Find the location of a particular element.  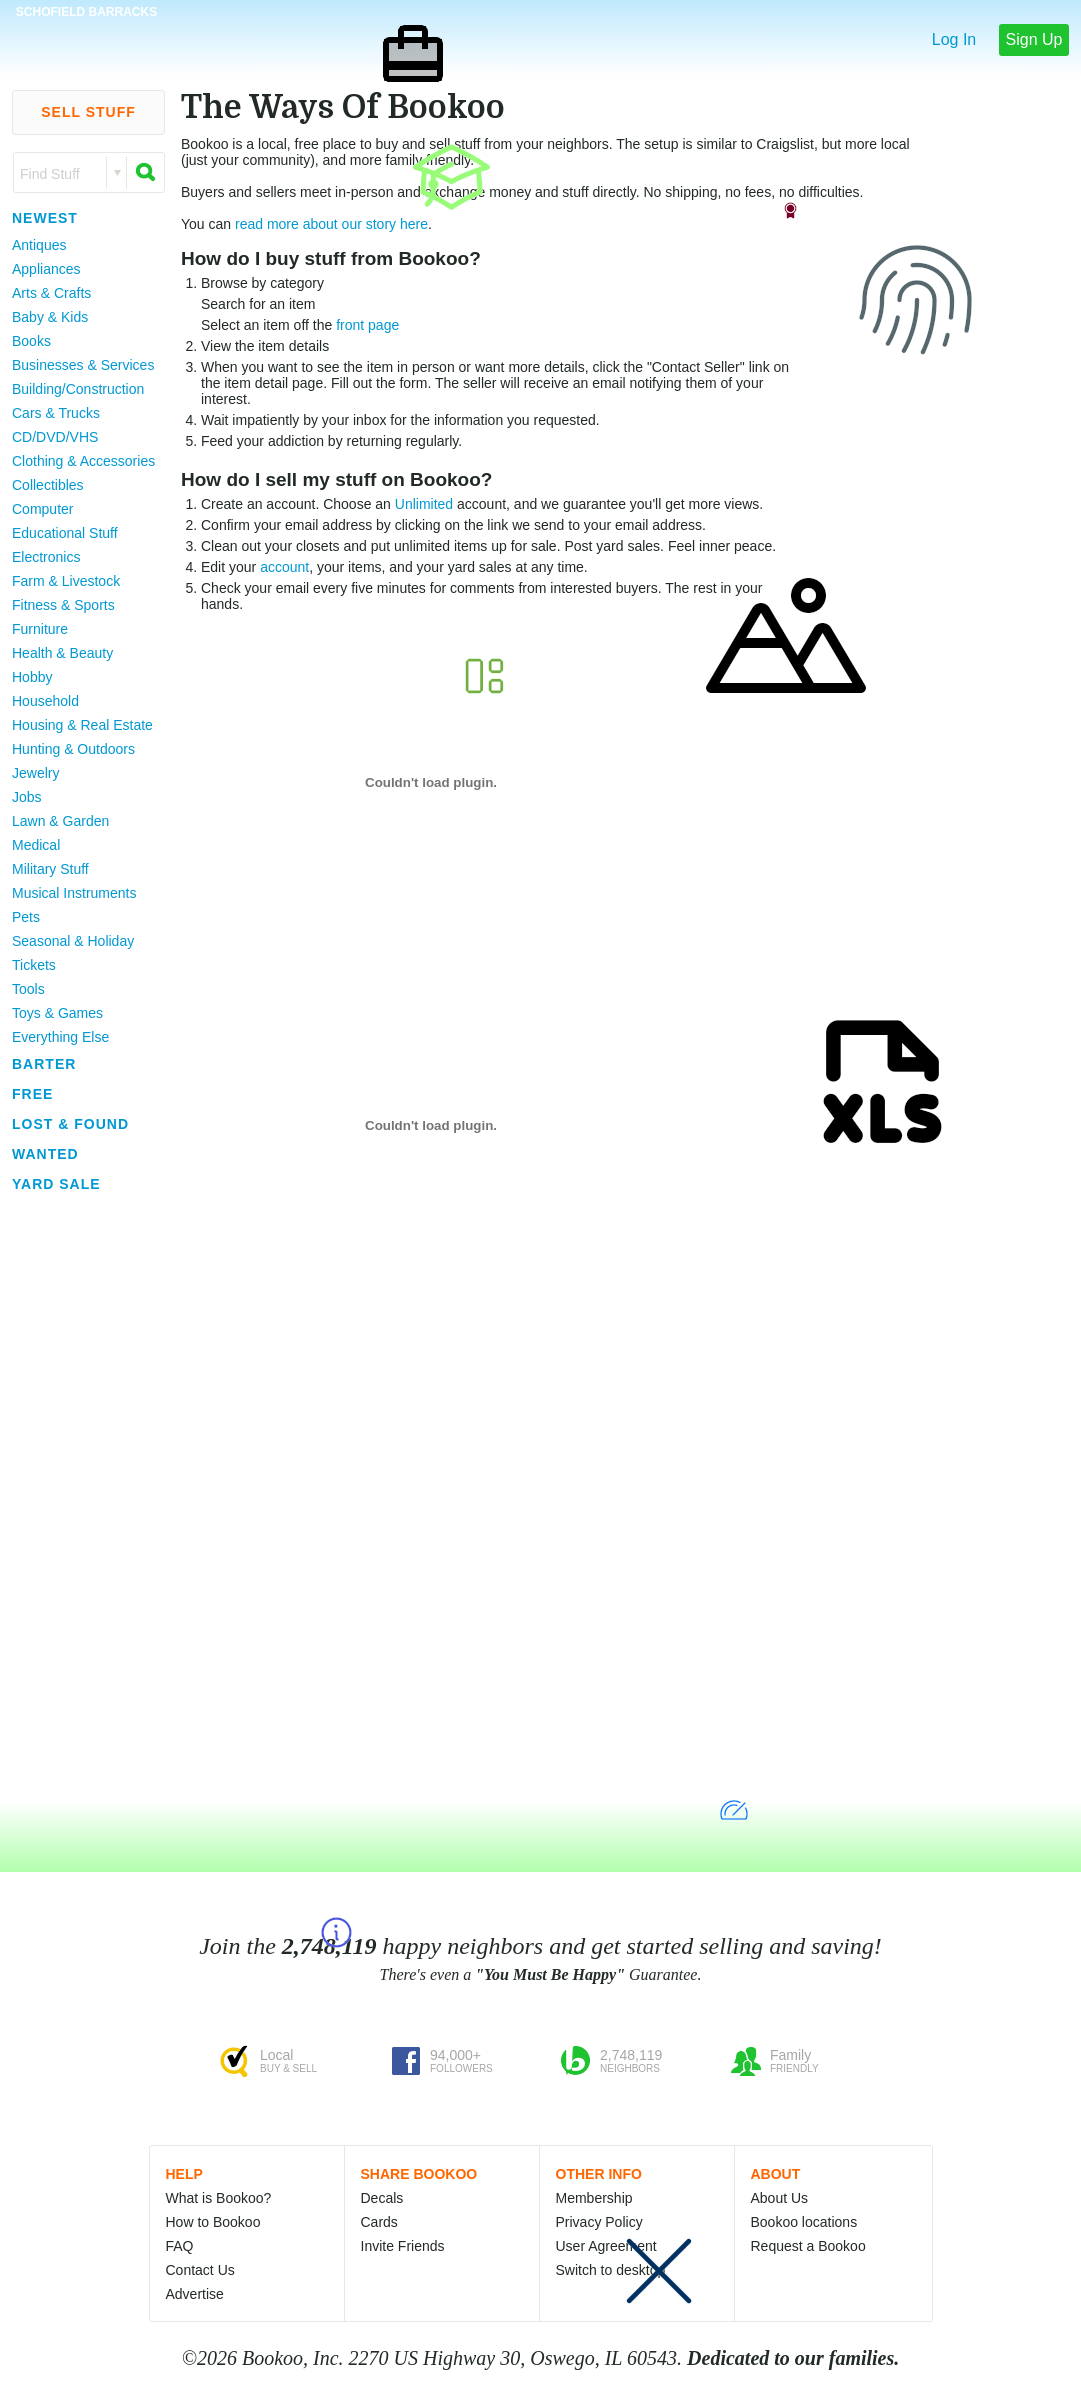

close or dismiss a dialog is located at coordinates (659, 2271).